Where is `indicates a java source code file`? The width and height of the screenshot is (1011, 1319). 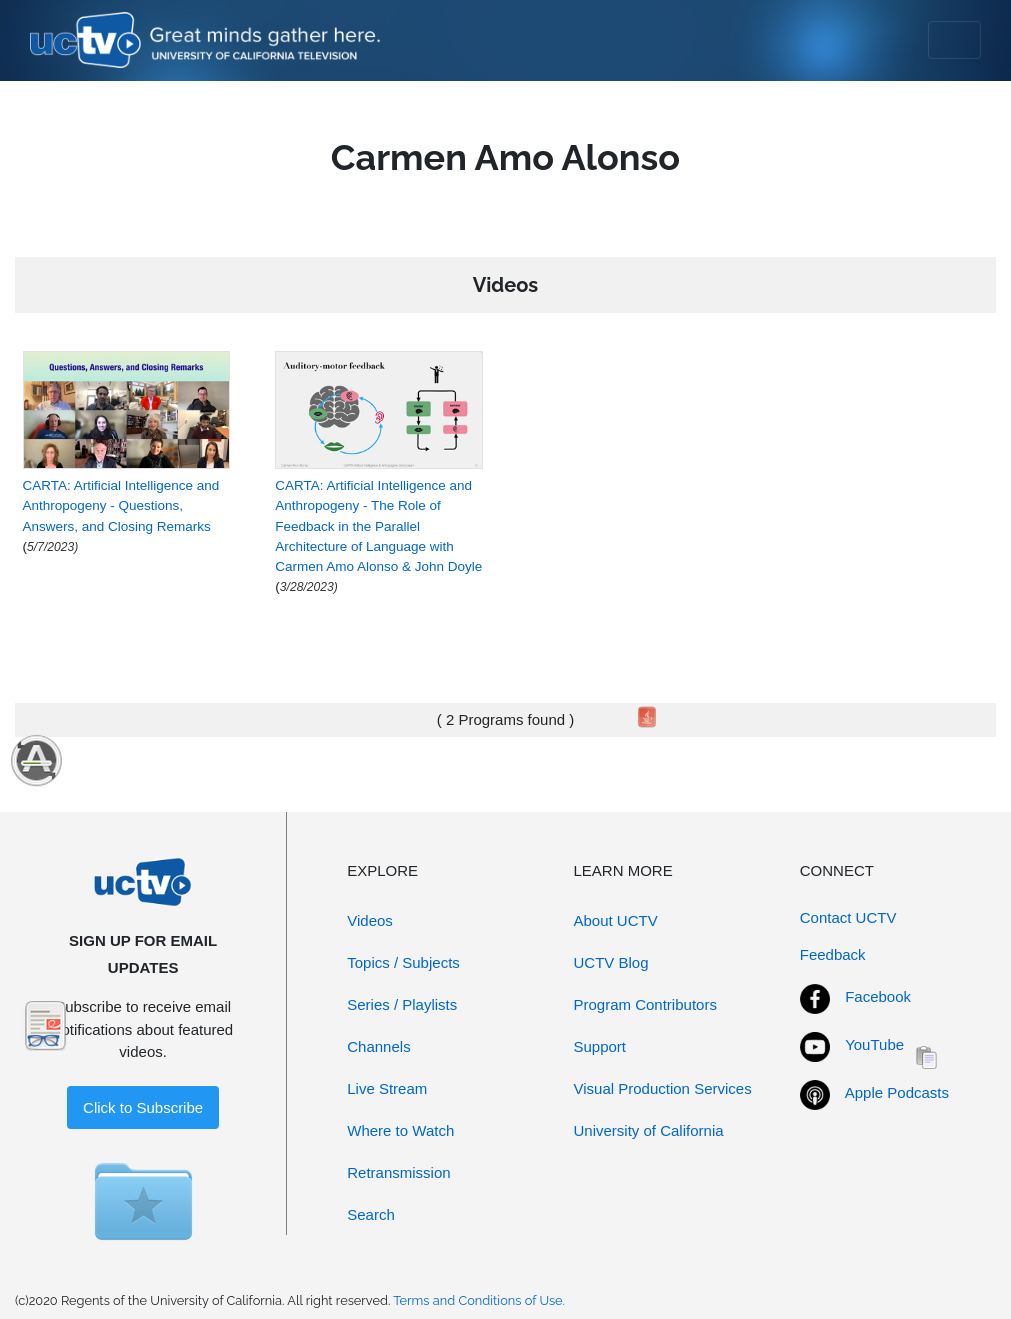 indicates a java source code file is located at coordinates (647, 717).